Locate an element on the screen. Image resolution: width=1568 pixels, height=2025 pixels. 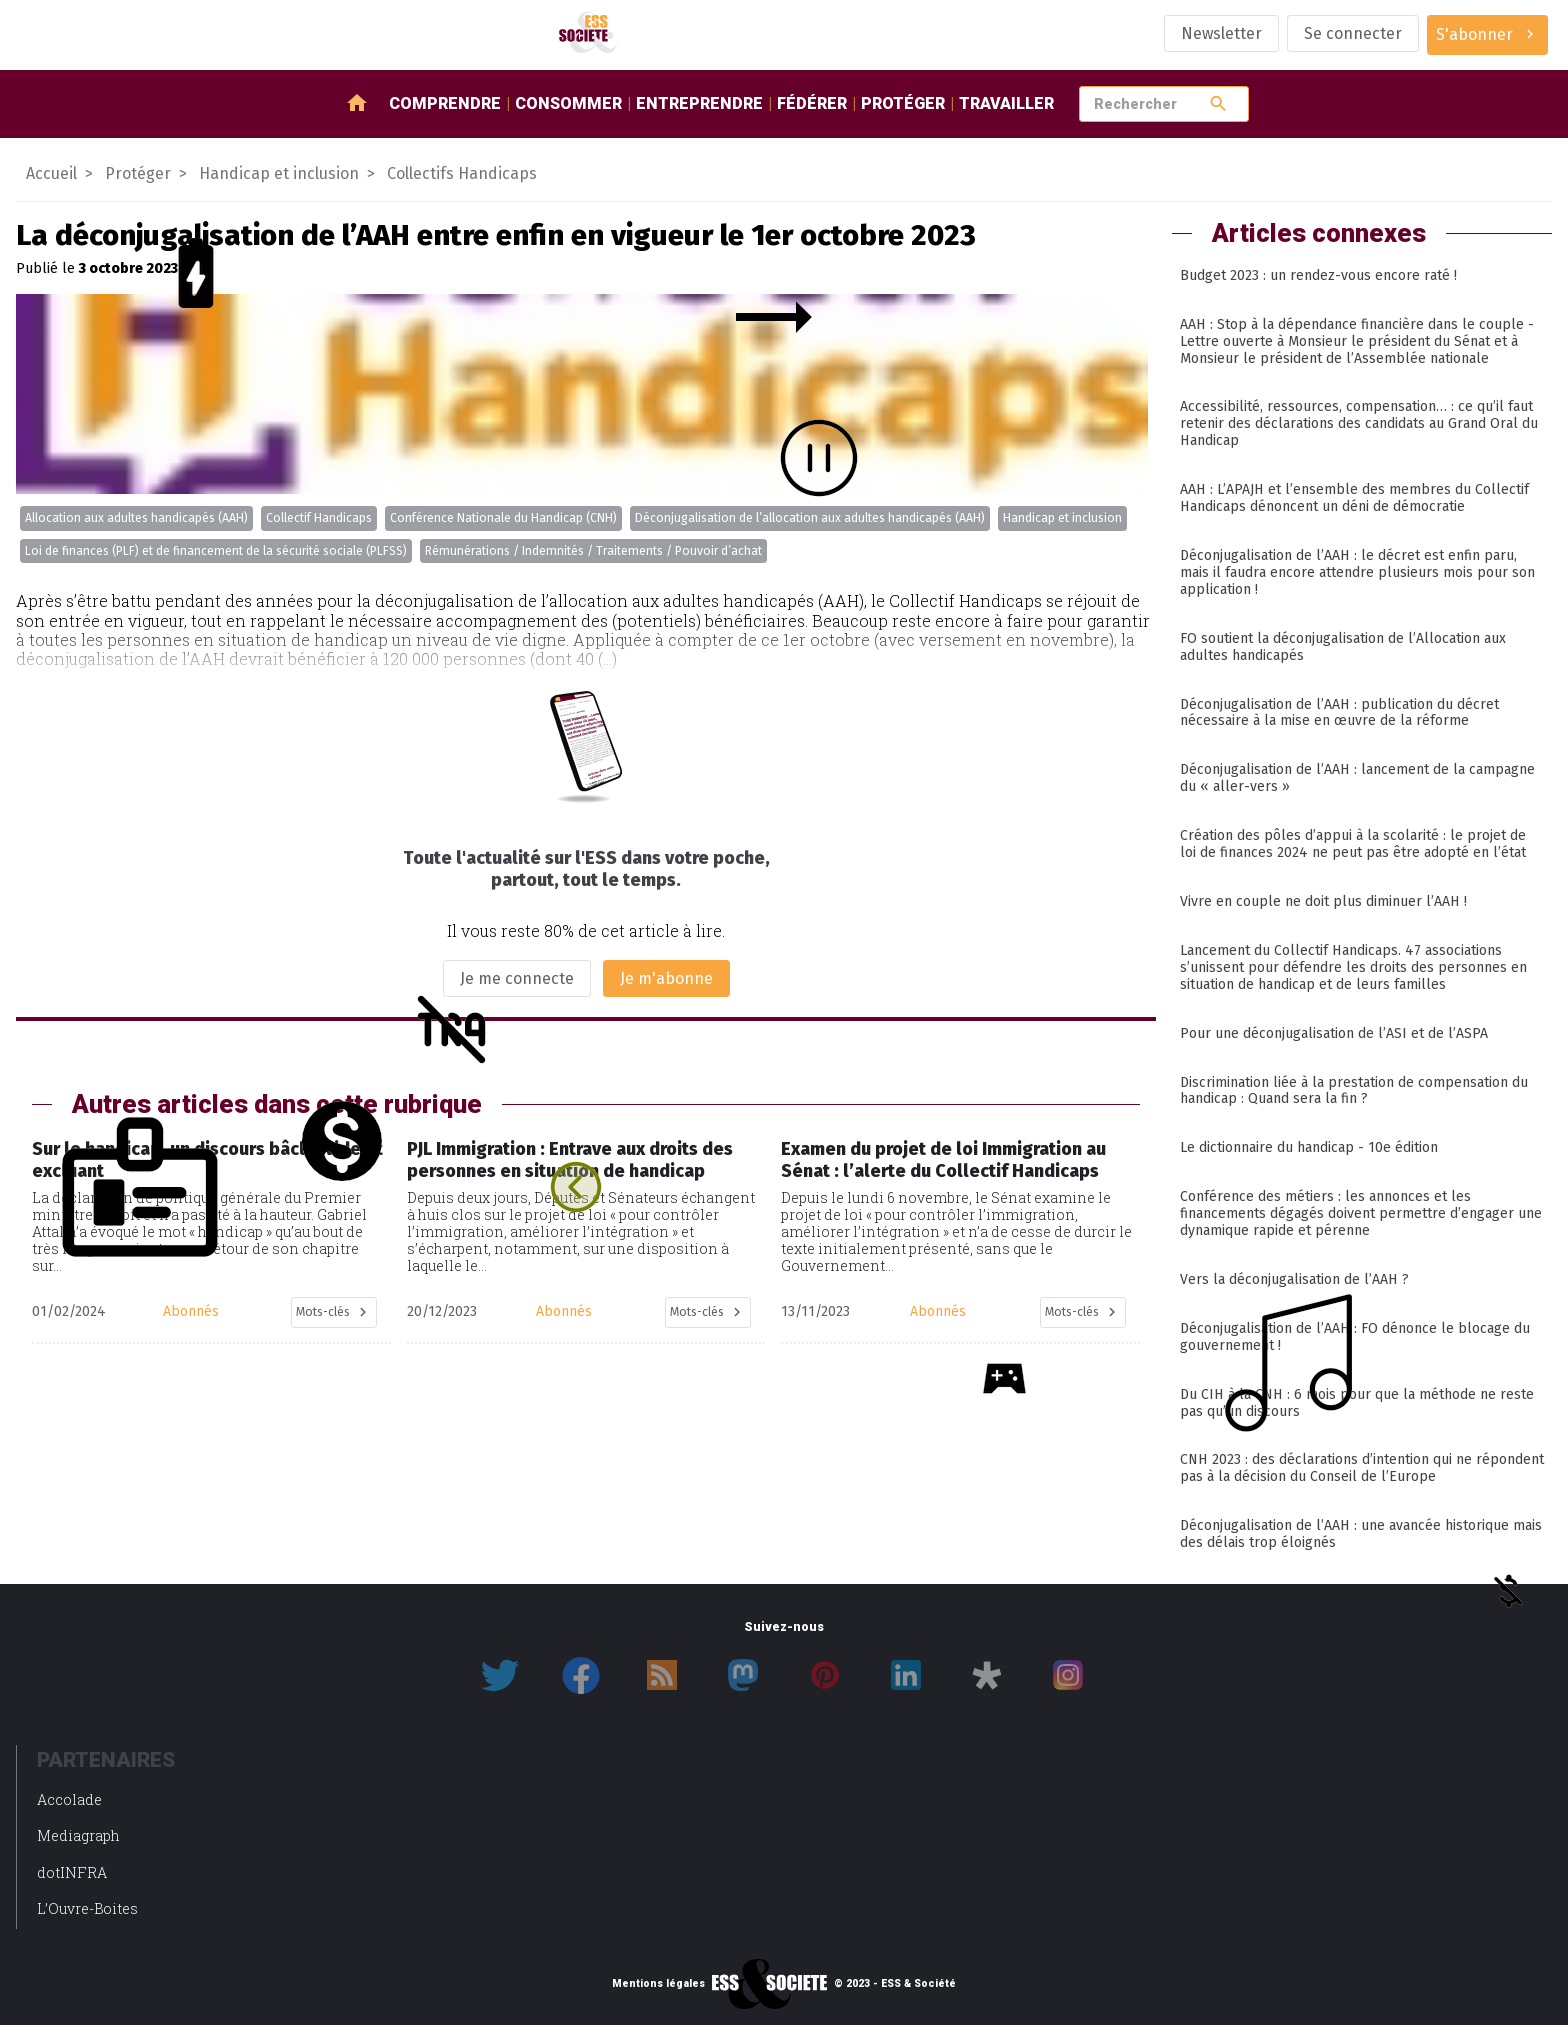
access music or audio playback is located at coordinates (1296, 1365).